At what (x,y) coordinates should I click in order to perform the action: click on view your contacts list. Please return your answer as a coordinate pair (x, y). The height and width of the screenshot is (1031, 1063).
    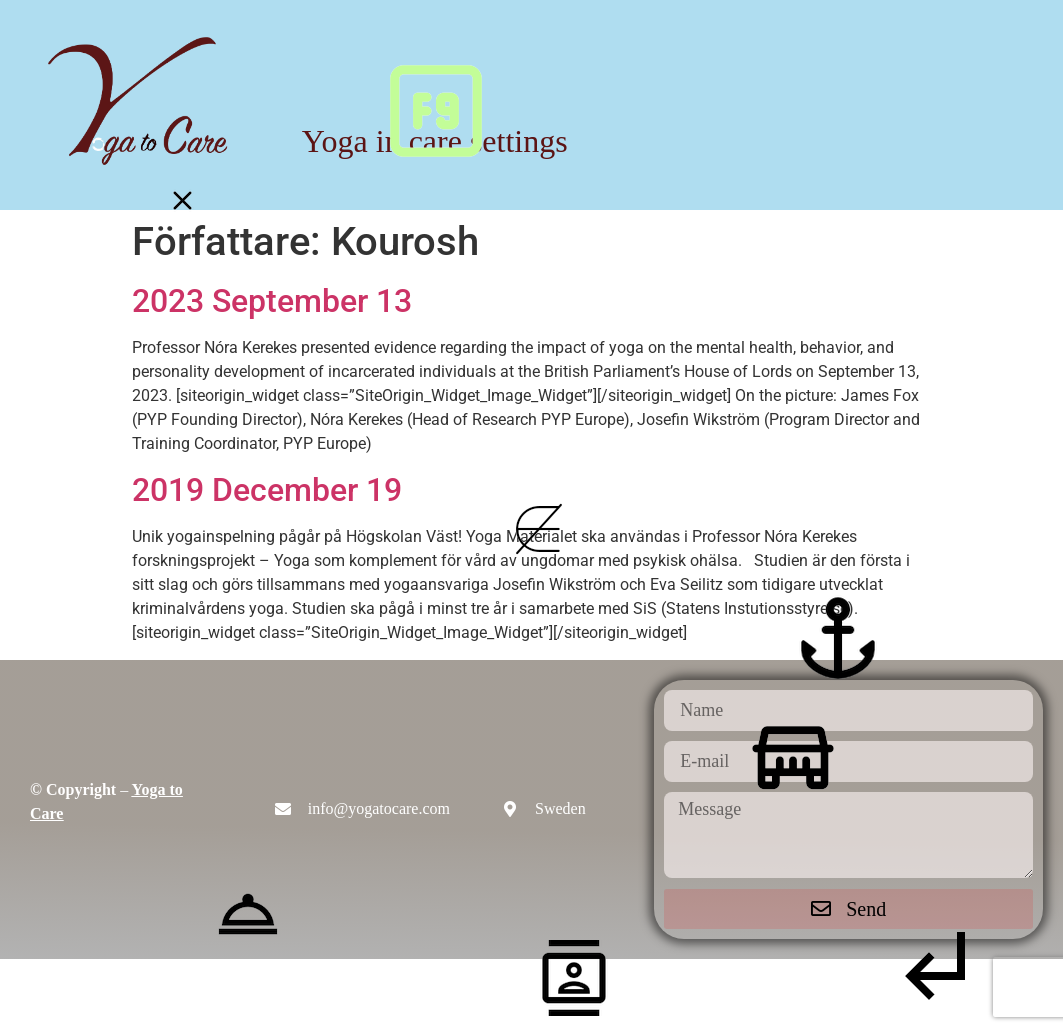
    Looking at the image, I should click on (574, 978).